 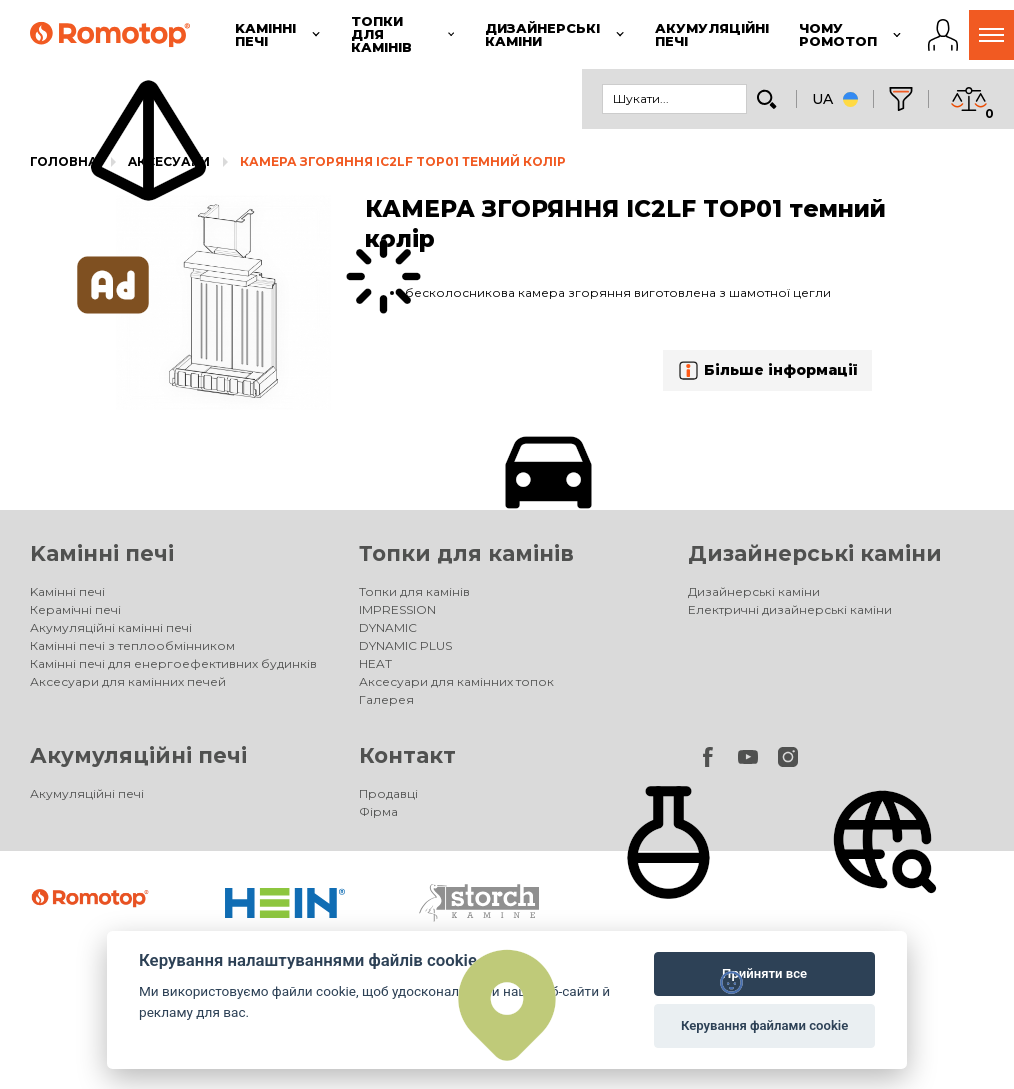 I want to click on indicates sponsored or advertisement content, so click(x=113, y=285).